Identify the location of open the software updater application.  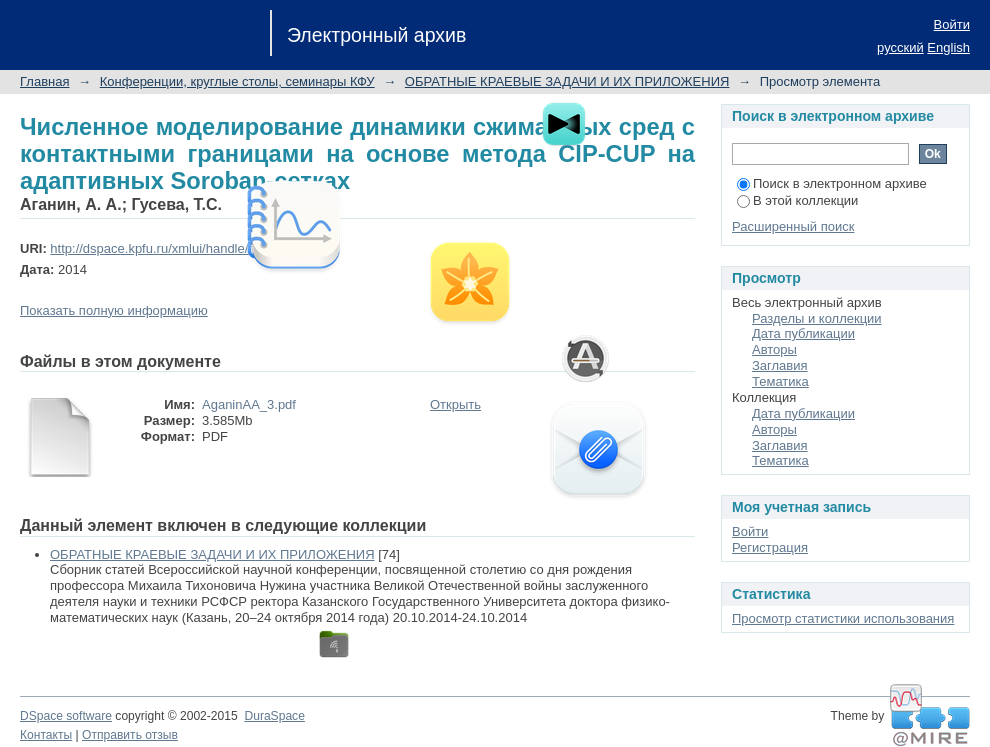
(585, 358).